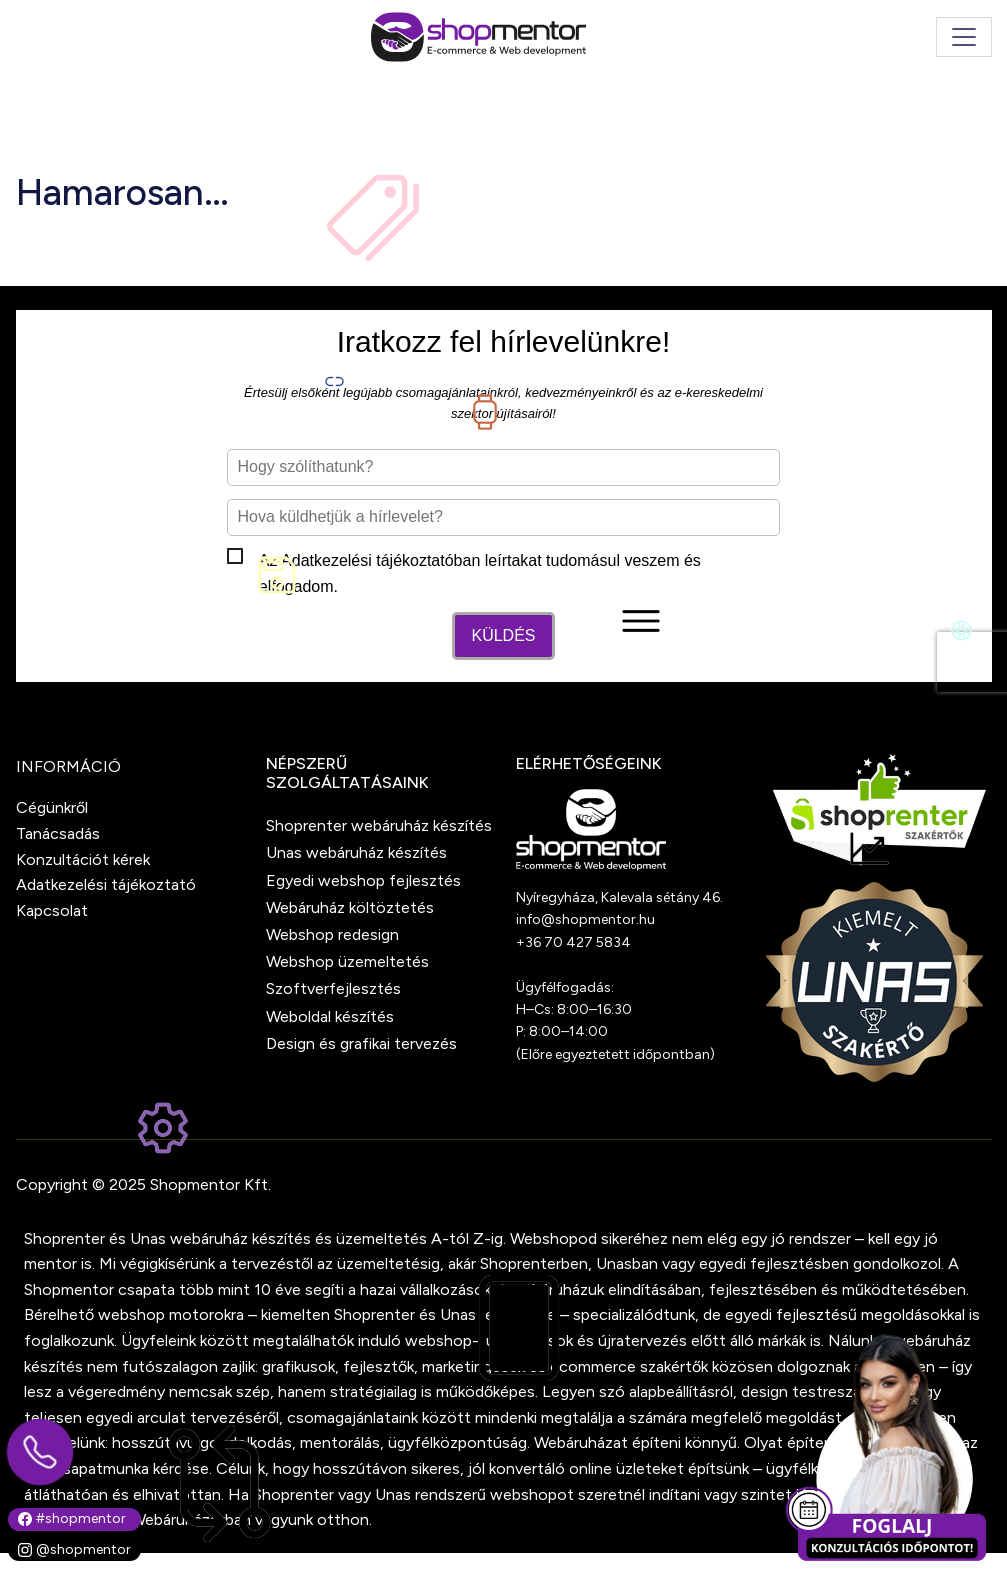  I want to click on switch to tablet view or portrait mode, so click(519, 1328).